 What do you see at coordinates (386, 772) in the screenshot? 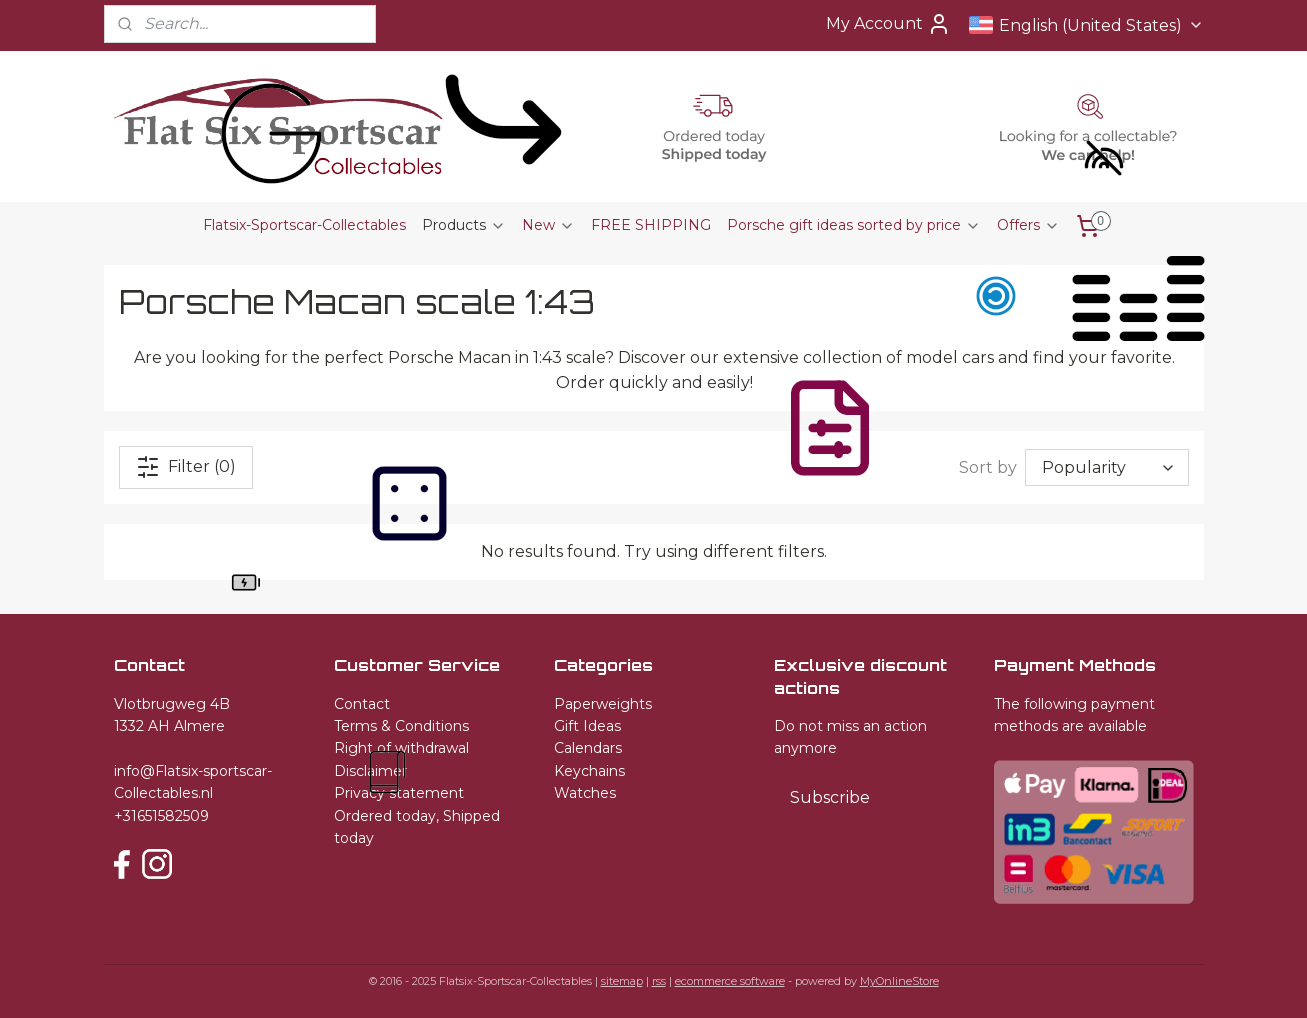
I see `towel or linen available at this location` at bounding box center [386, 772].